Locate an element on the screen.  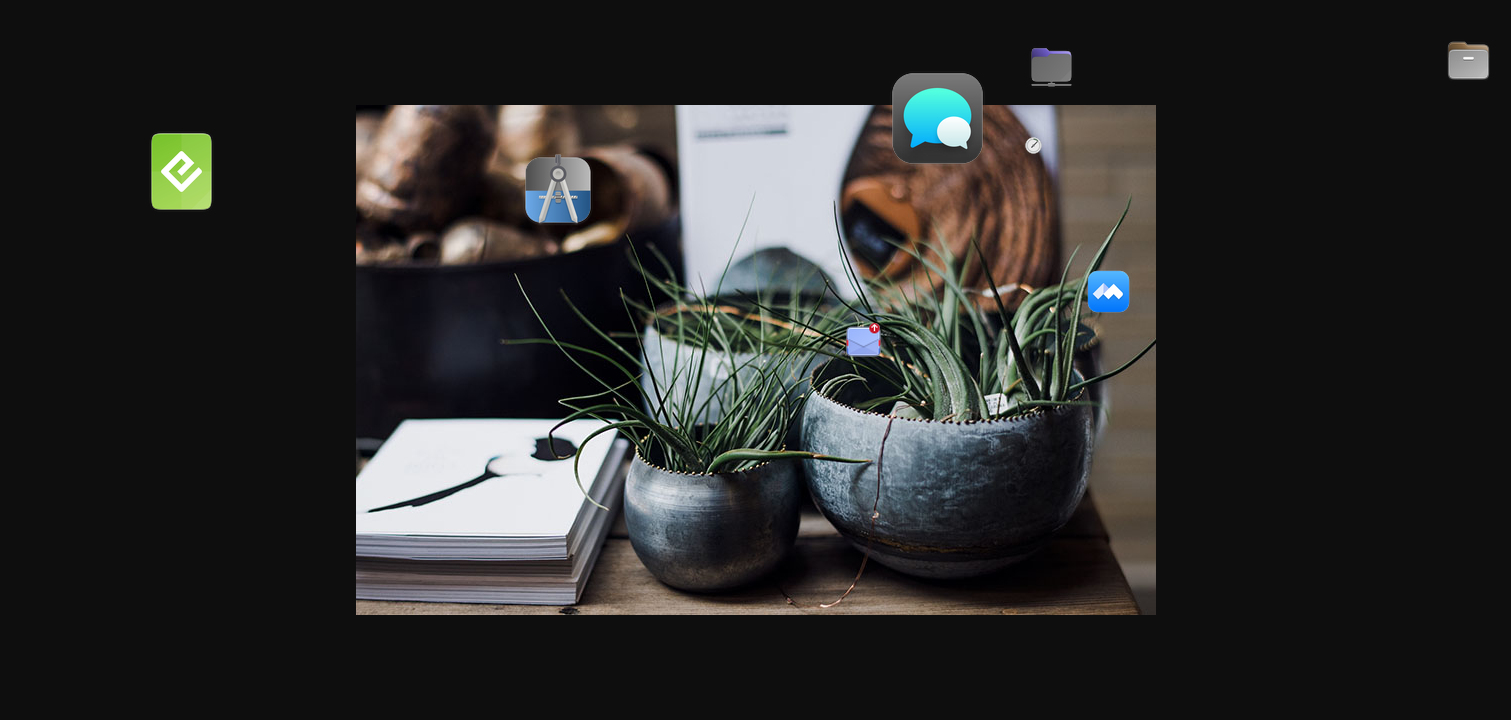
send an email message is located at coordinates (863, 341).